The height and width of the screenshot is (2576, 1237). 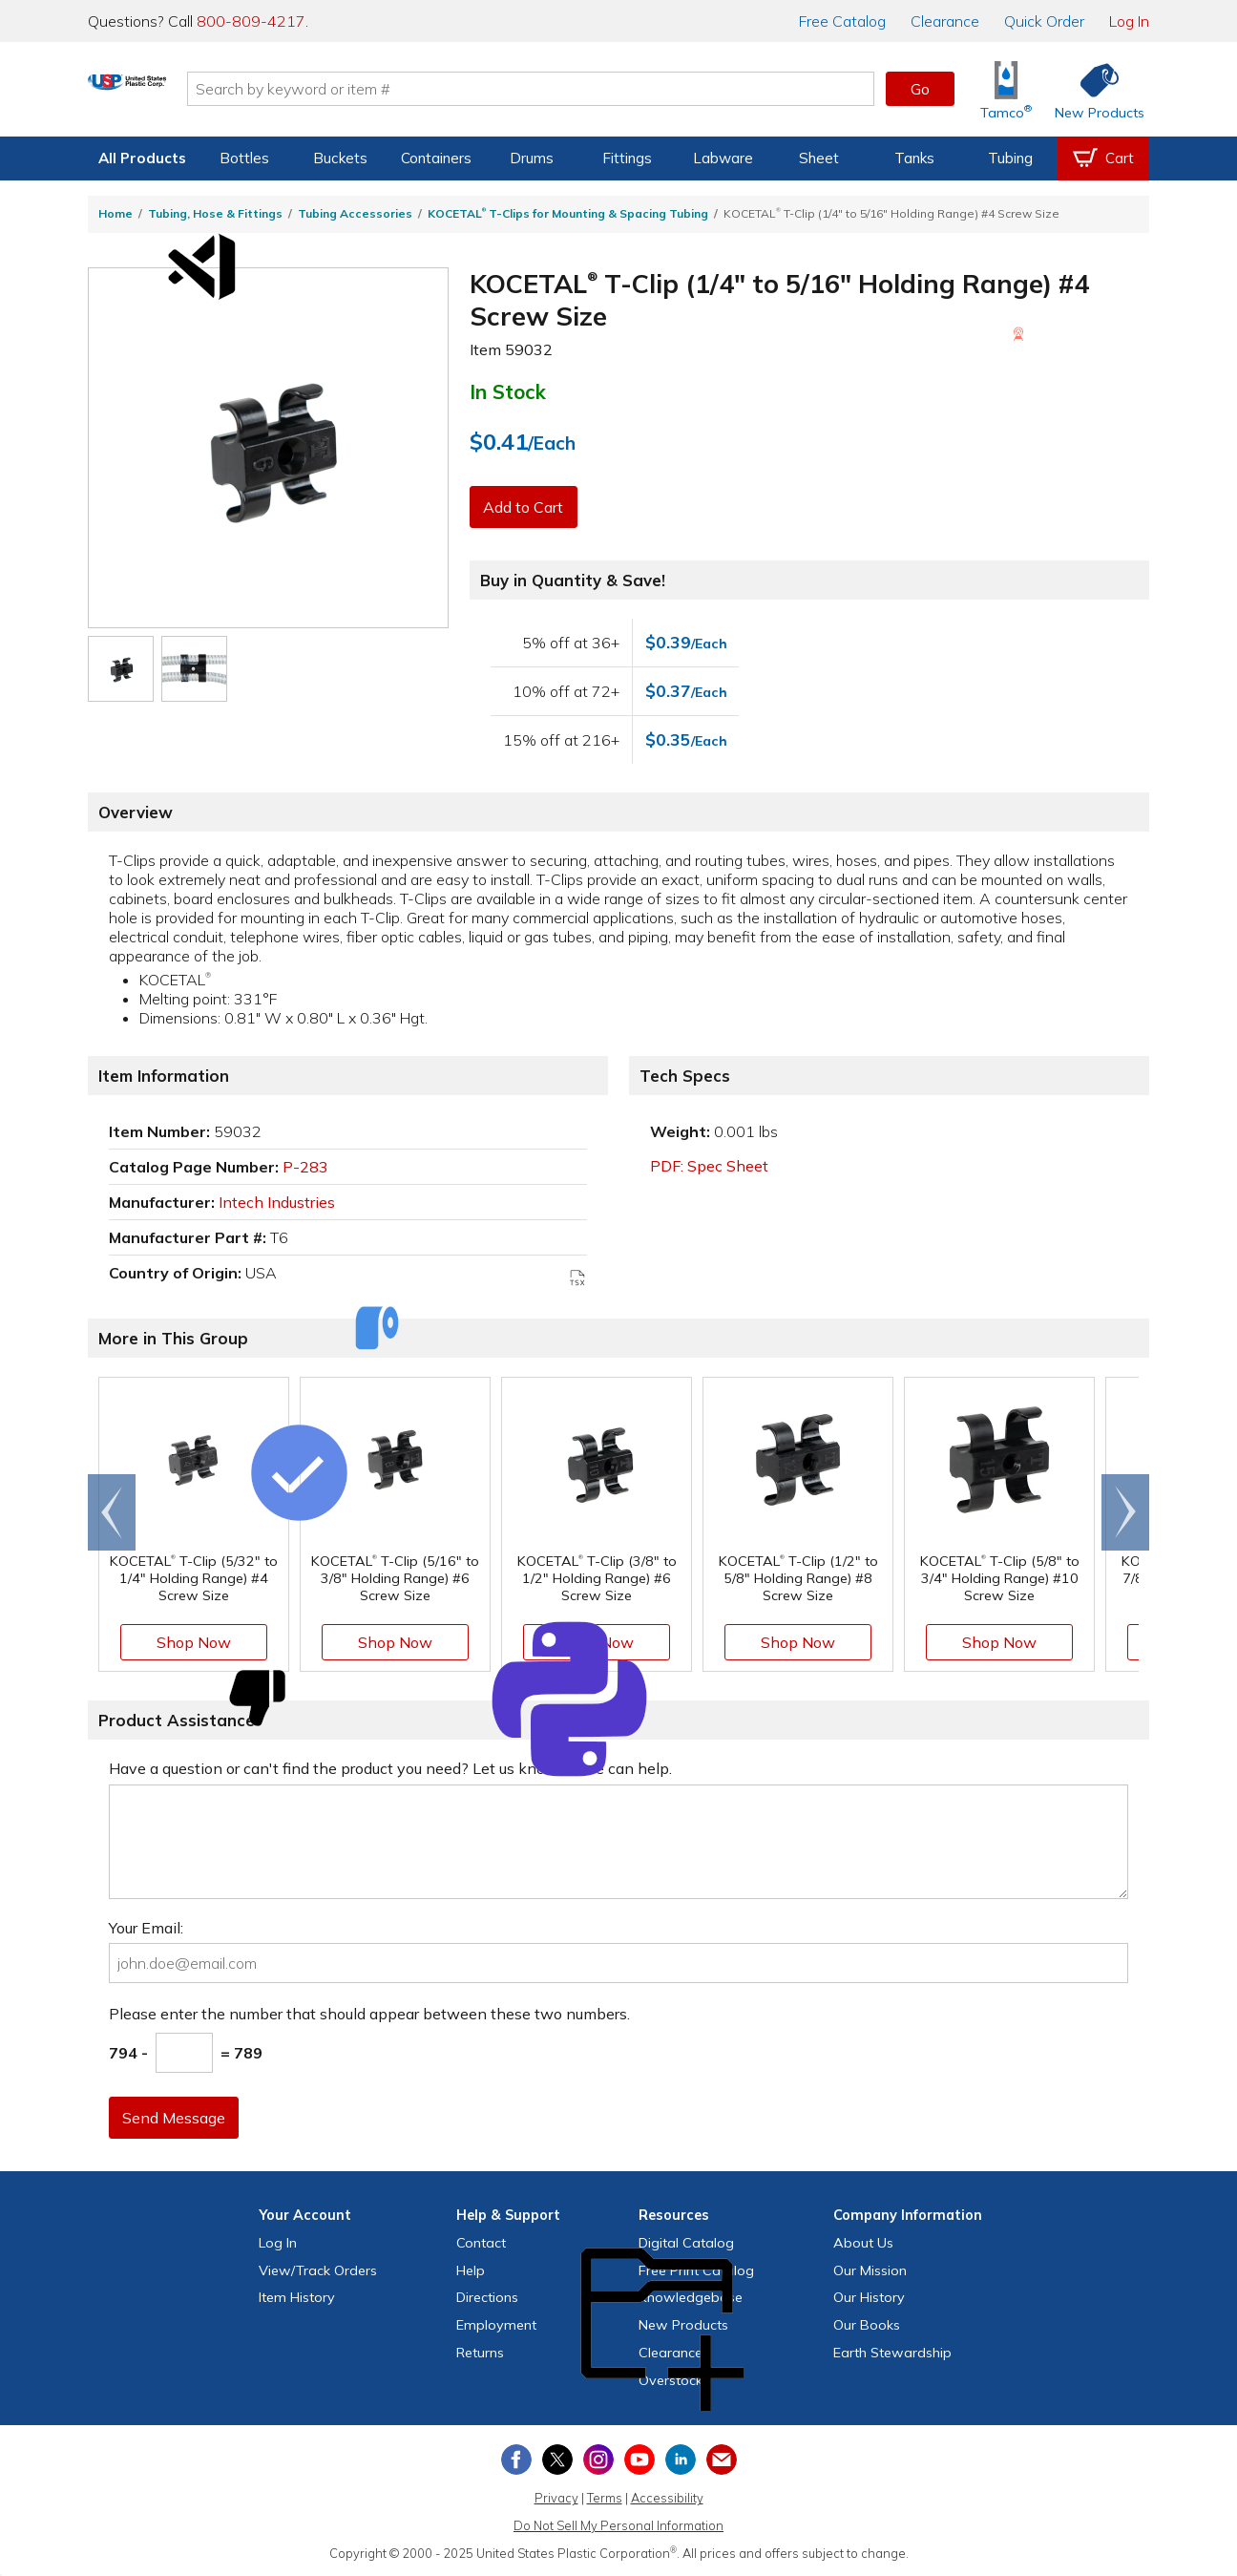 I want to click on create a new folder, so click(x=657, y=2324).